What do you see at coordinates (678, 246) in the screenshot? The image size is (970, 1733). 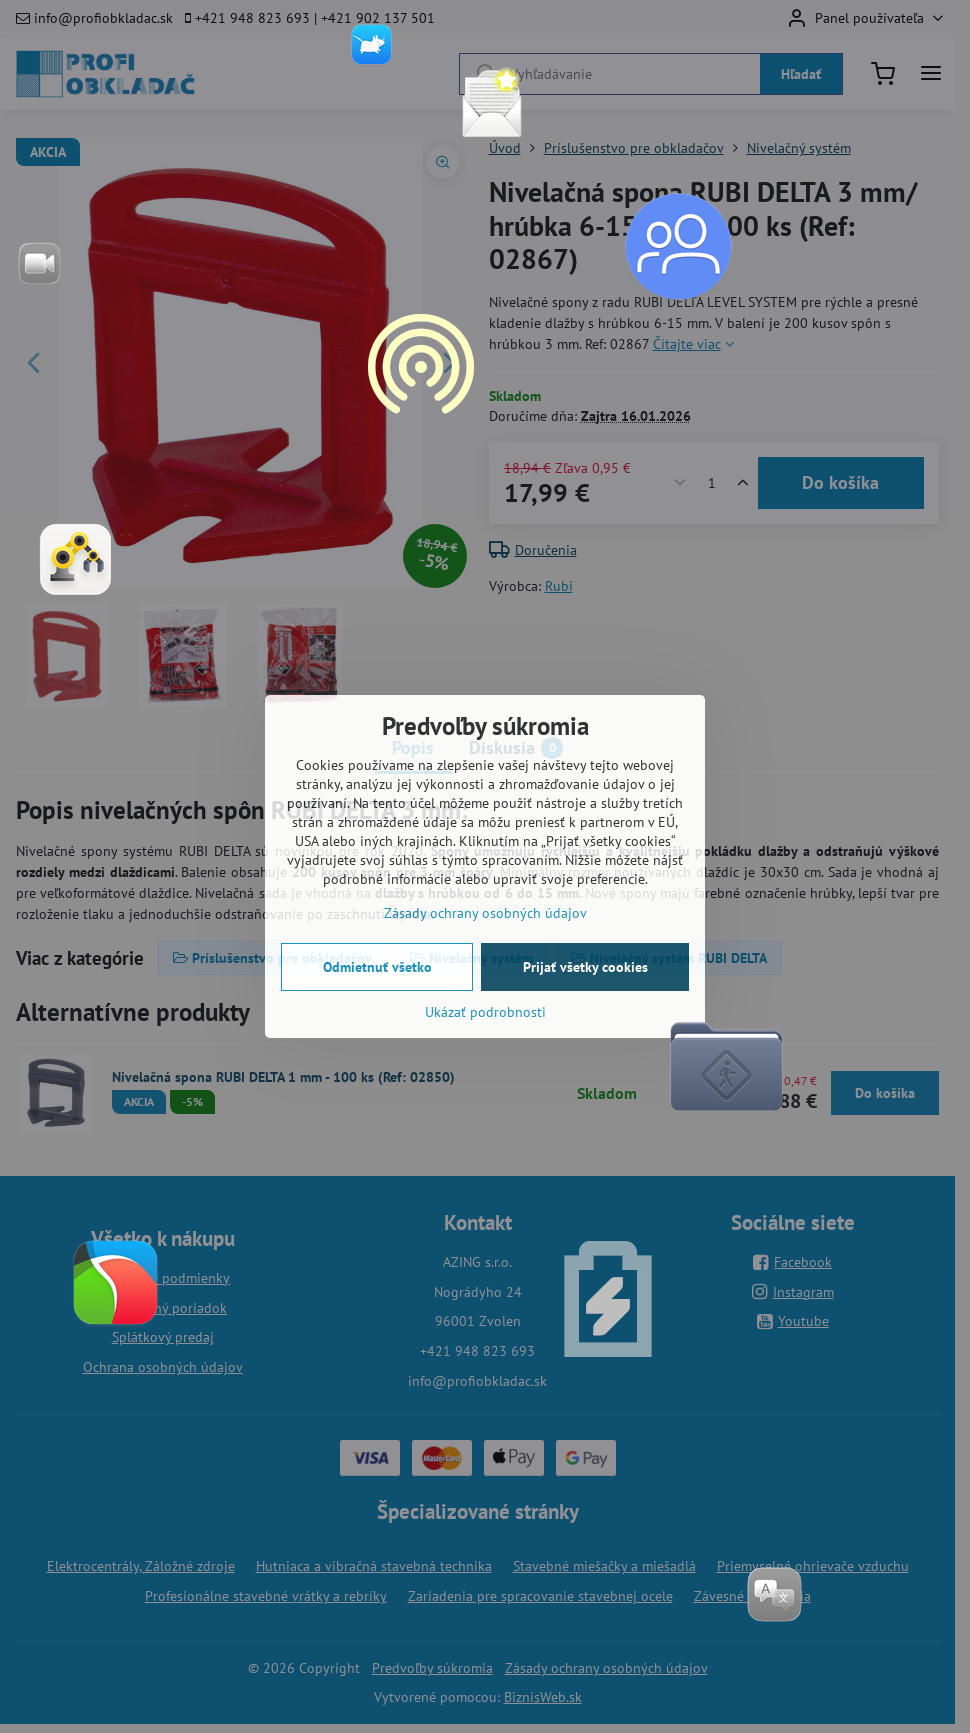 I see `access user account and personal settings` at bounding box center [678, 246].